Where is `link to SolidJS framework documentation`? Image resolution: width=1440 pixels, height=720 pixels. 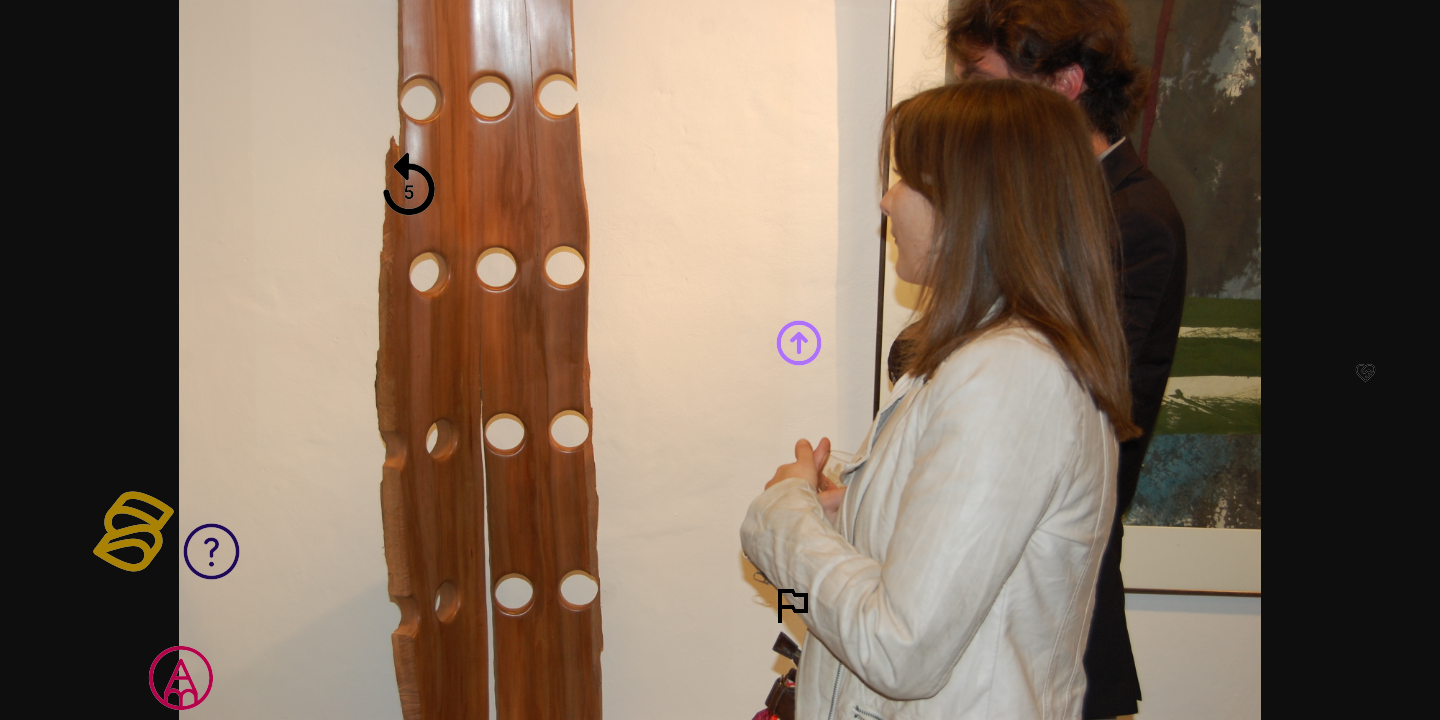 link to SolidJS framework documentation is located at coordinates (133, 531).